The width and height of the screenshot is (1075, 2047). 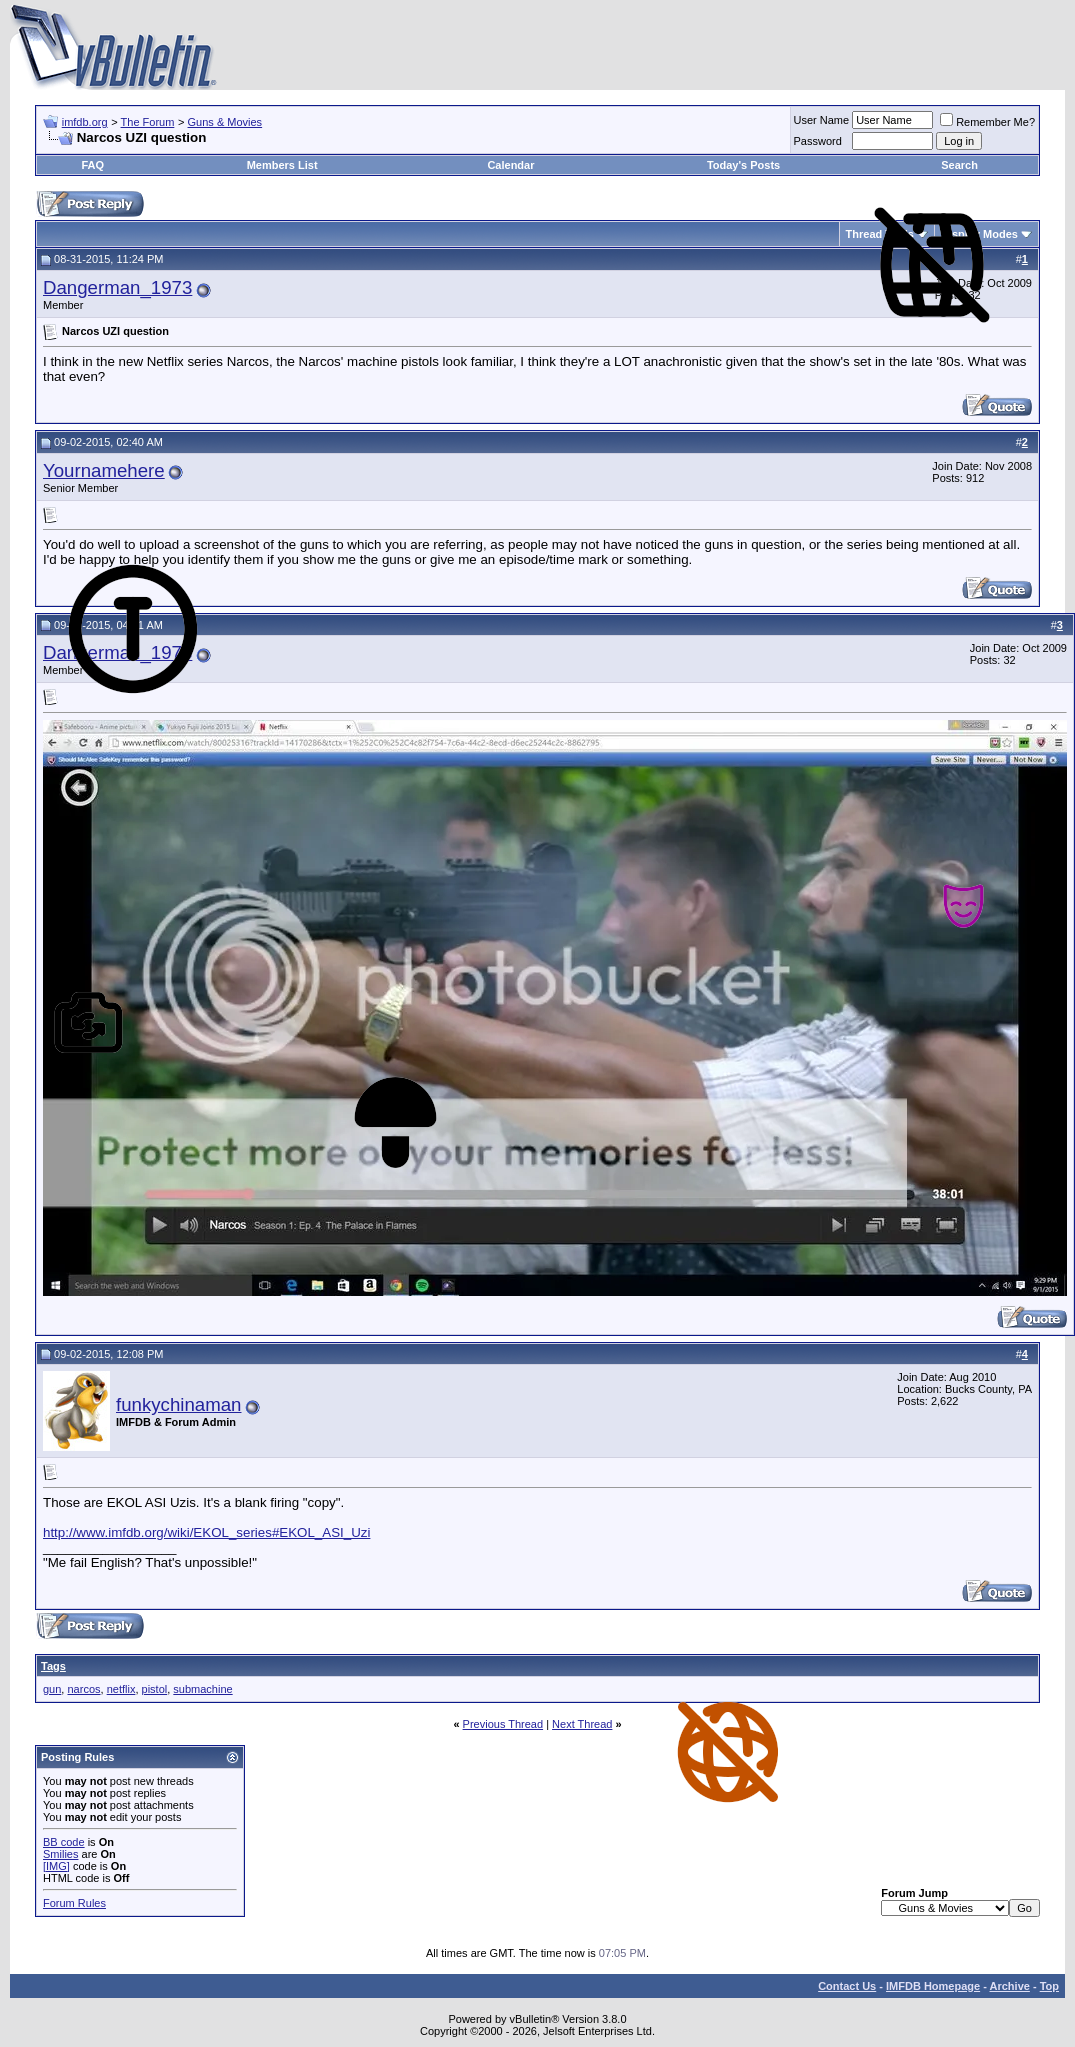 What do you see at coordinates (728, 1752) in the screenshot?
I see `360° view unavailable or disabled` at bounding box center [728, 1752].